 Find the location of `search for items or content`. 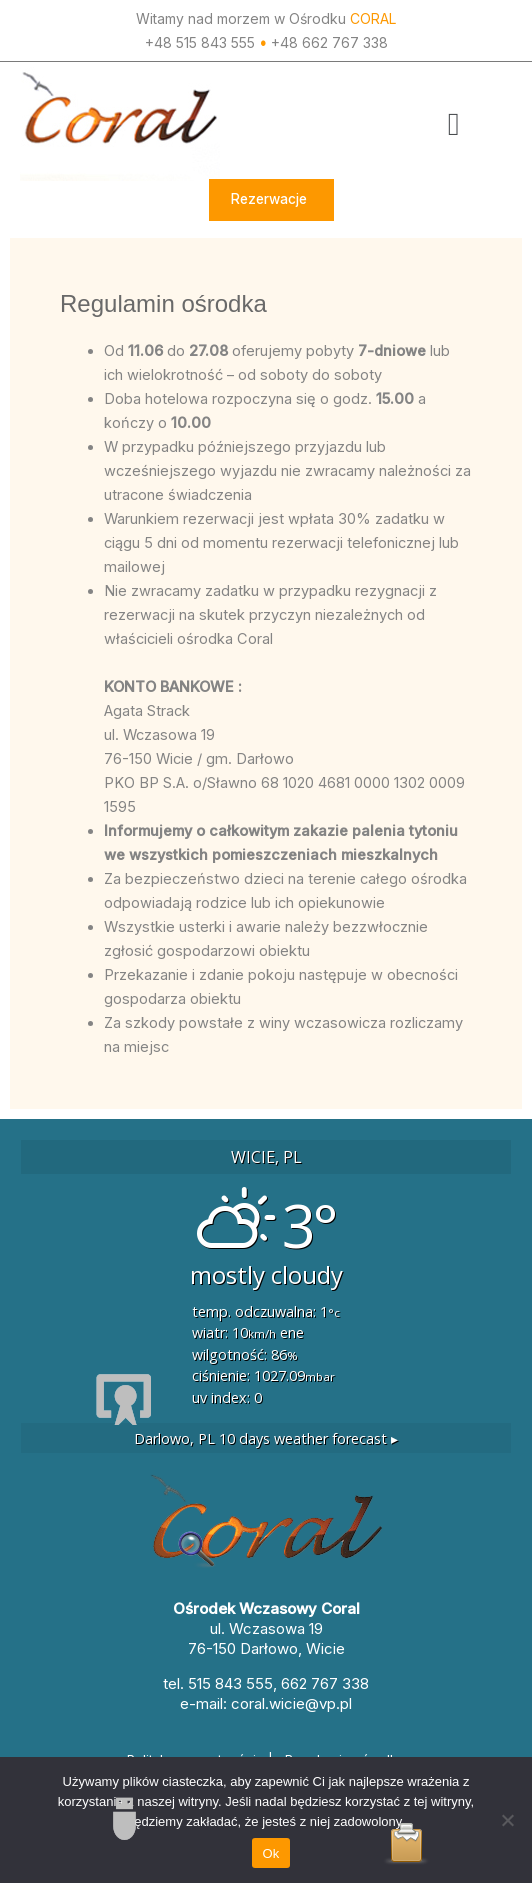

search for items or content is located at coordinates (196, 1549).